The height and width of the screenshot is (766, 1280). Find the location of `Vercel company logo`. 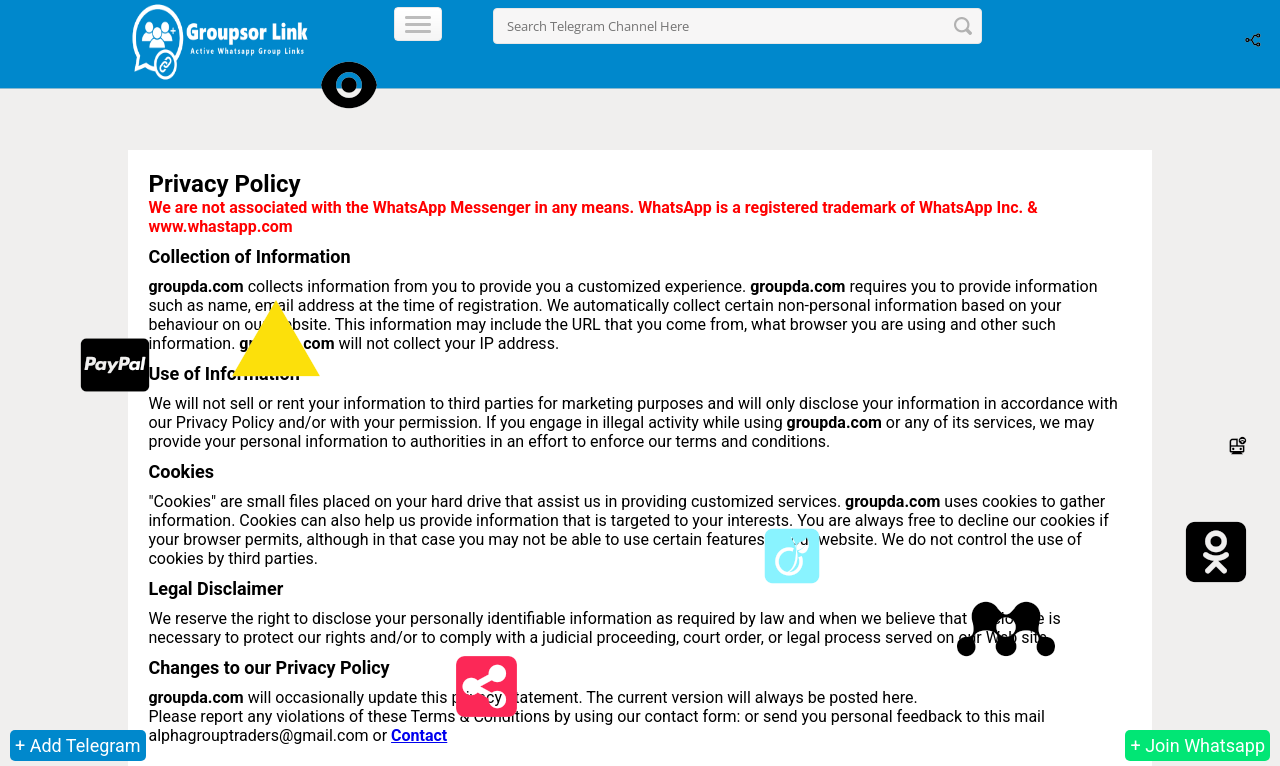

Vercel company logo is located at coordinates (276, 338).